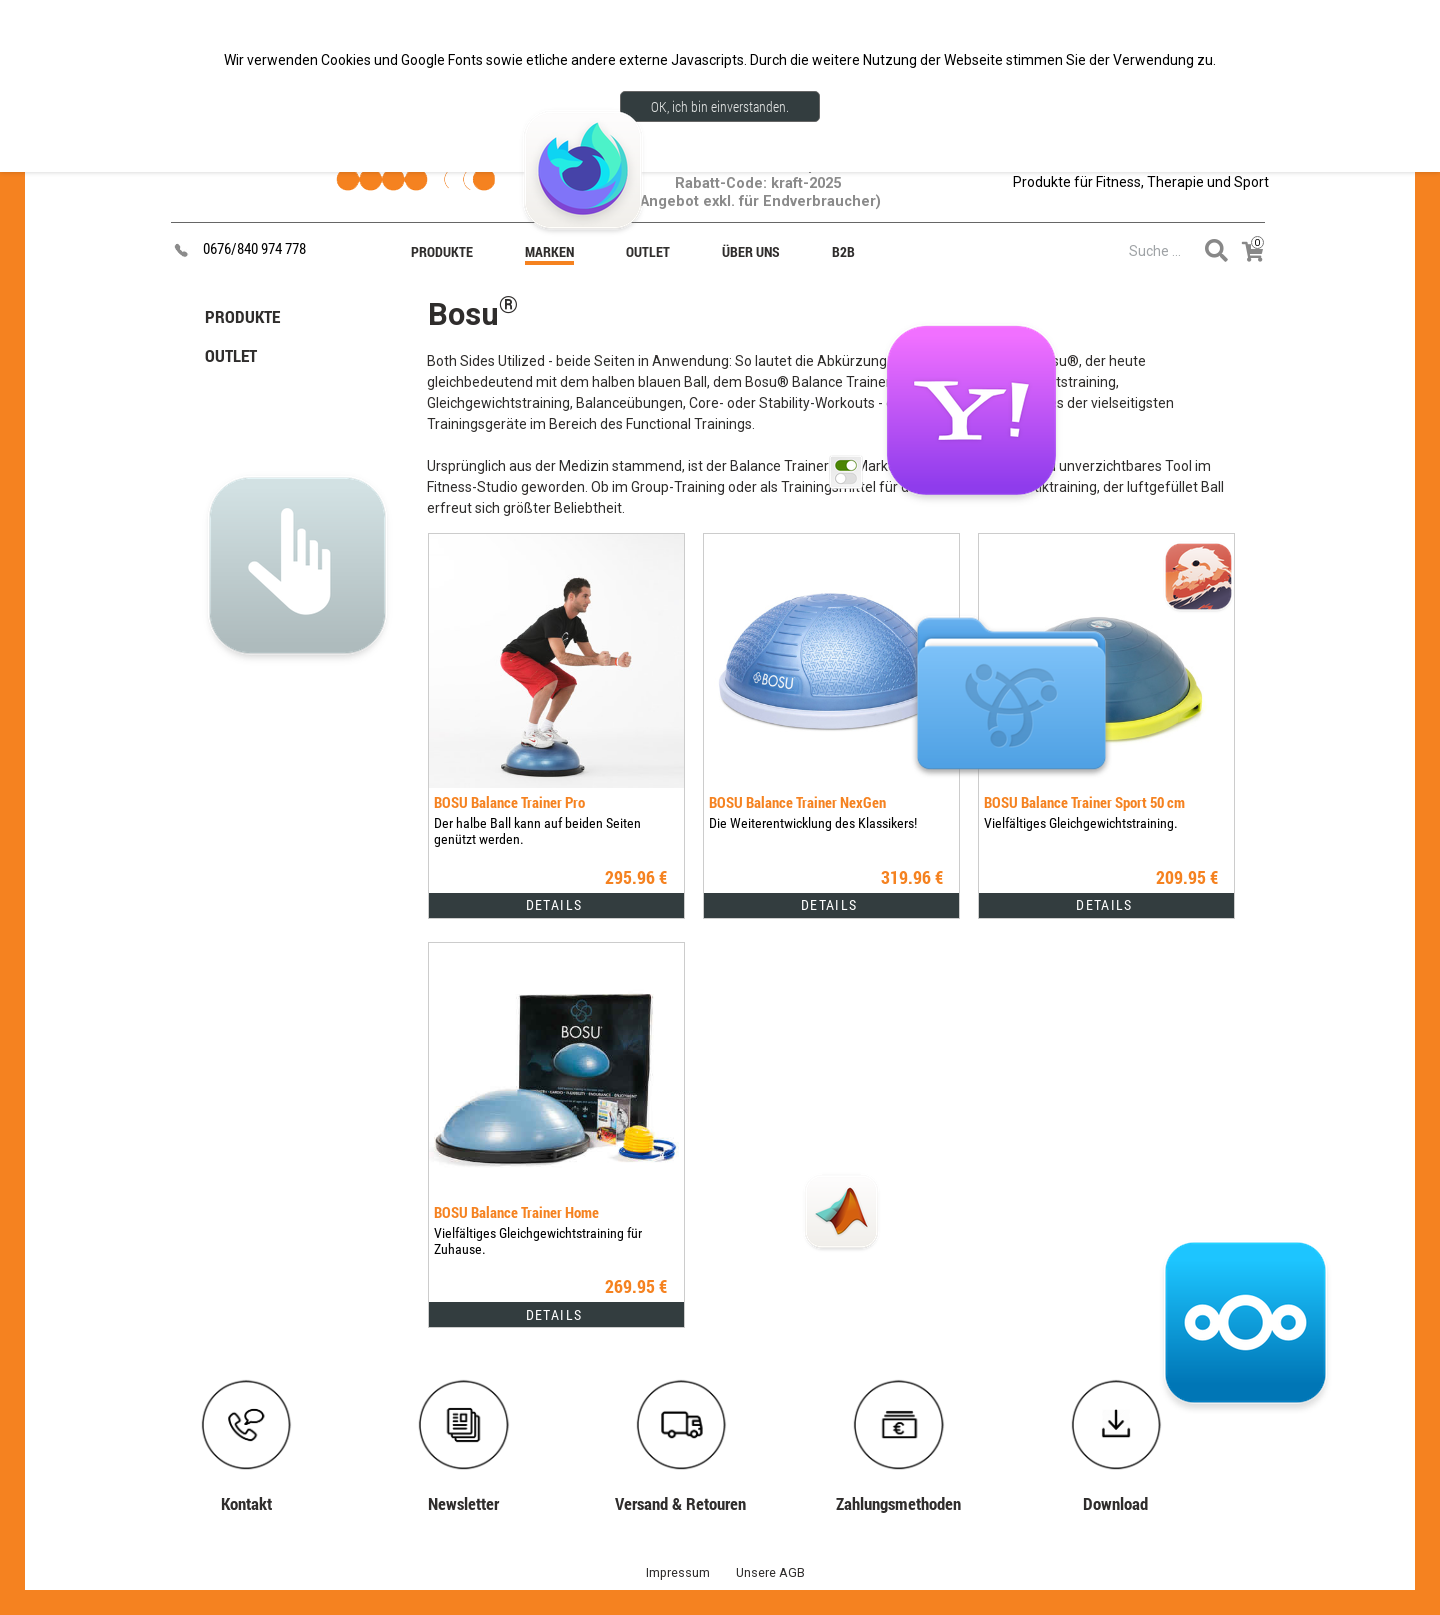  Describe the element at coordinates (1011, 693) in the screenshot. I see `open your communication files folder` at that location.